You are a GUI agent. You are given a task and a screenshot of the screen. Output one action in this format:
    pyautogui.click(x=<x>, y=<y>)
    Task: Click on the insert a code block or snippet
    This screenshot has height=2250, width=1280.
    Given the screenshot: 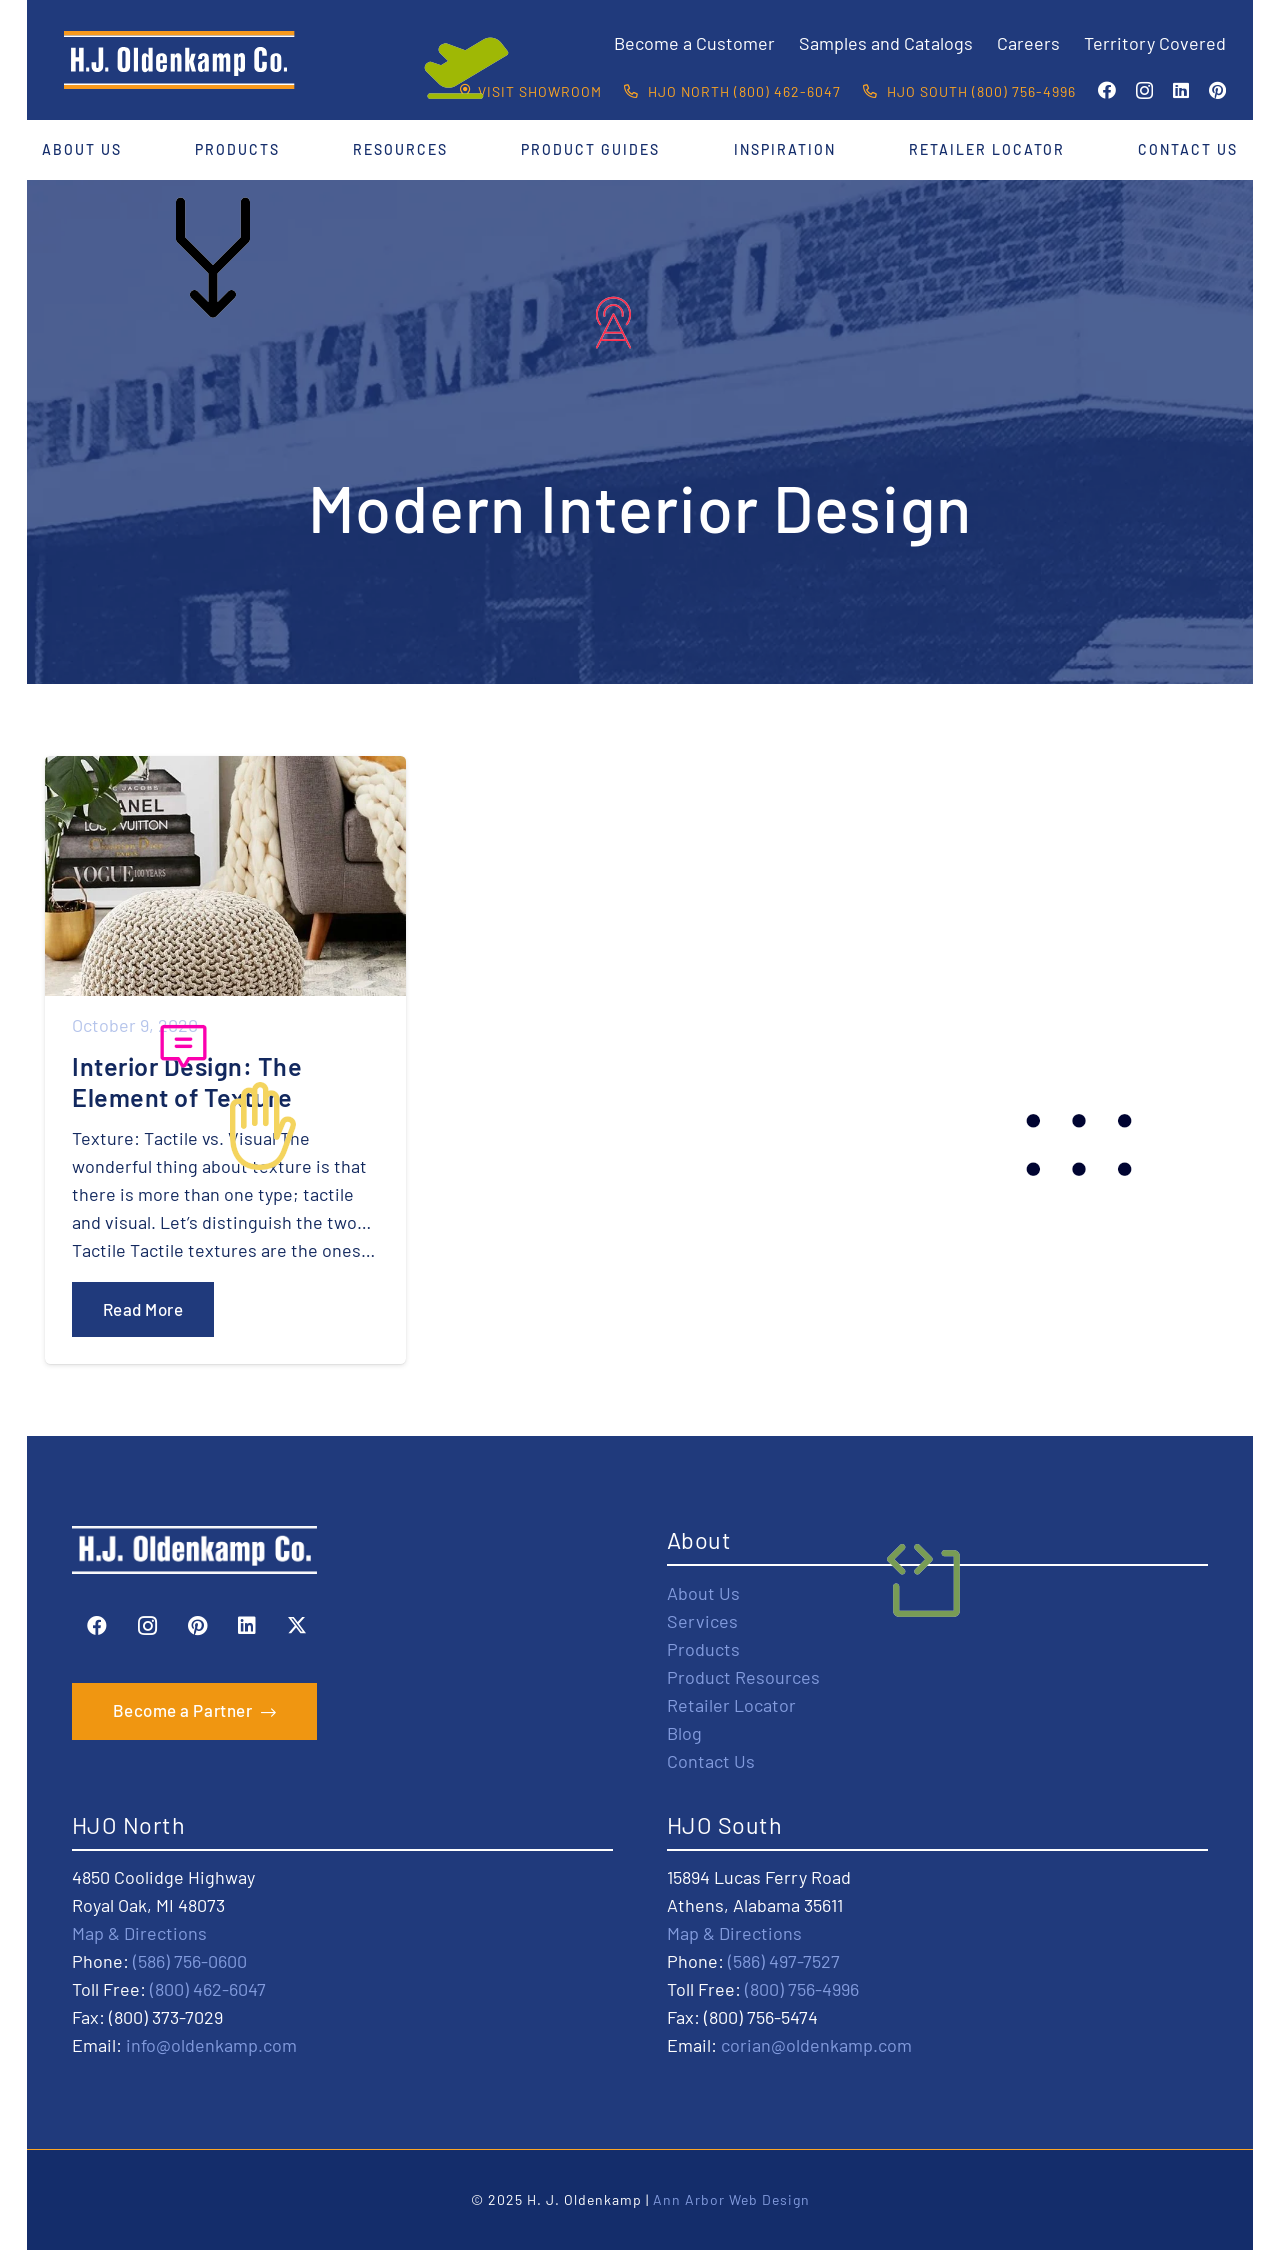 What is the action you would take?
    pyautogui.click(x=926, y=1583)
    